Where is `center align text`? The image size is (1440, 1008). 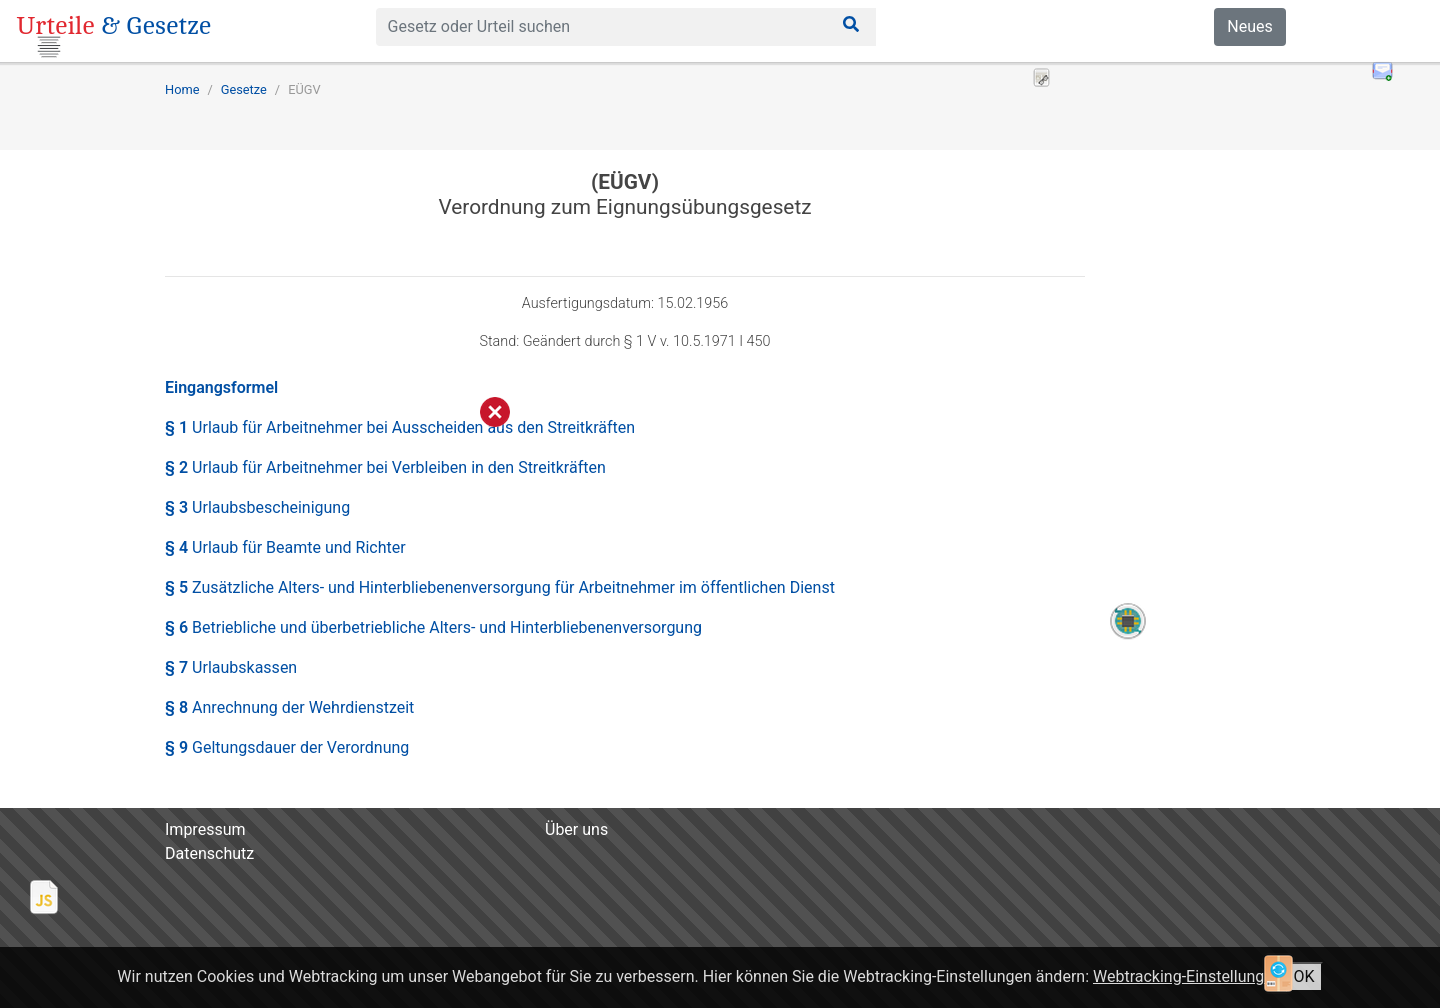 center align text is located at coordinates (49, 47).